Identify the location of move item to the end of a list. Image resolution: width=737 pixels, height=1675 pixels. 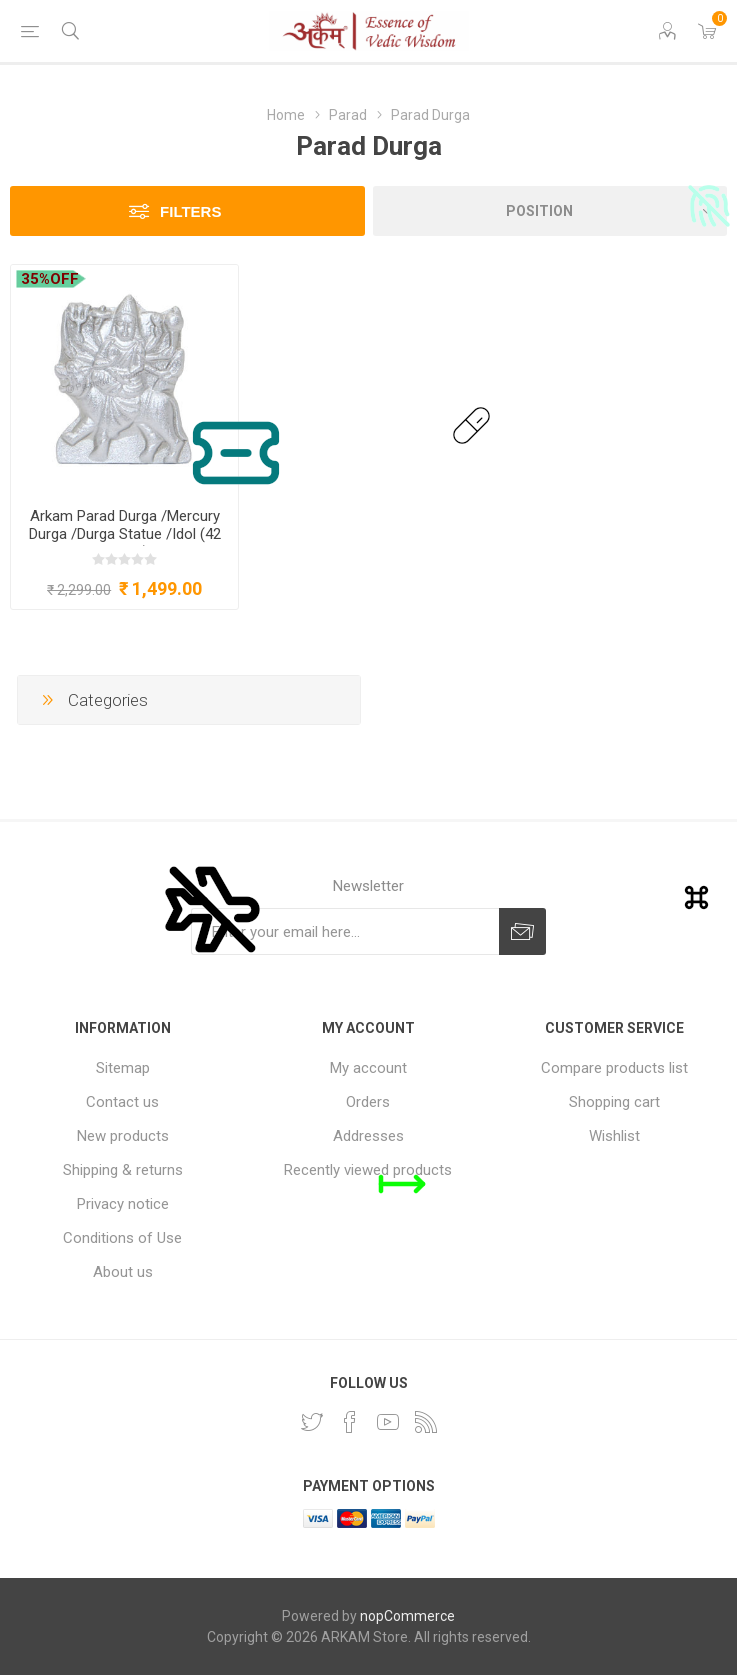
(402, 1184).